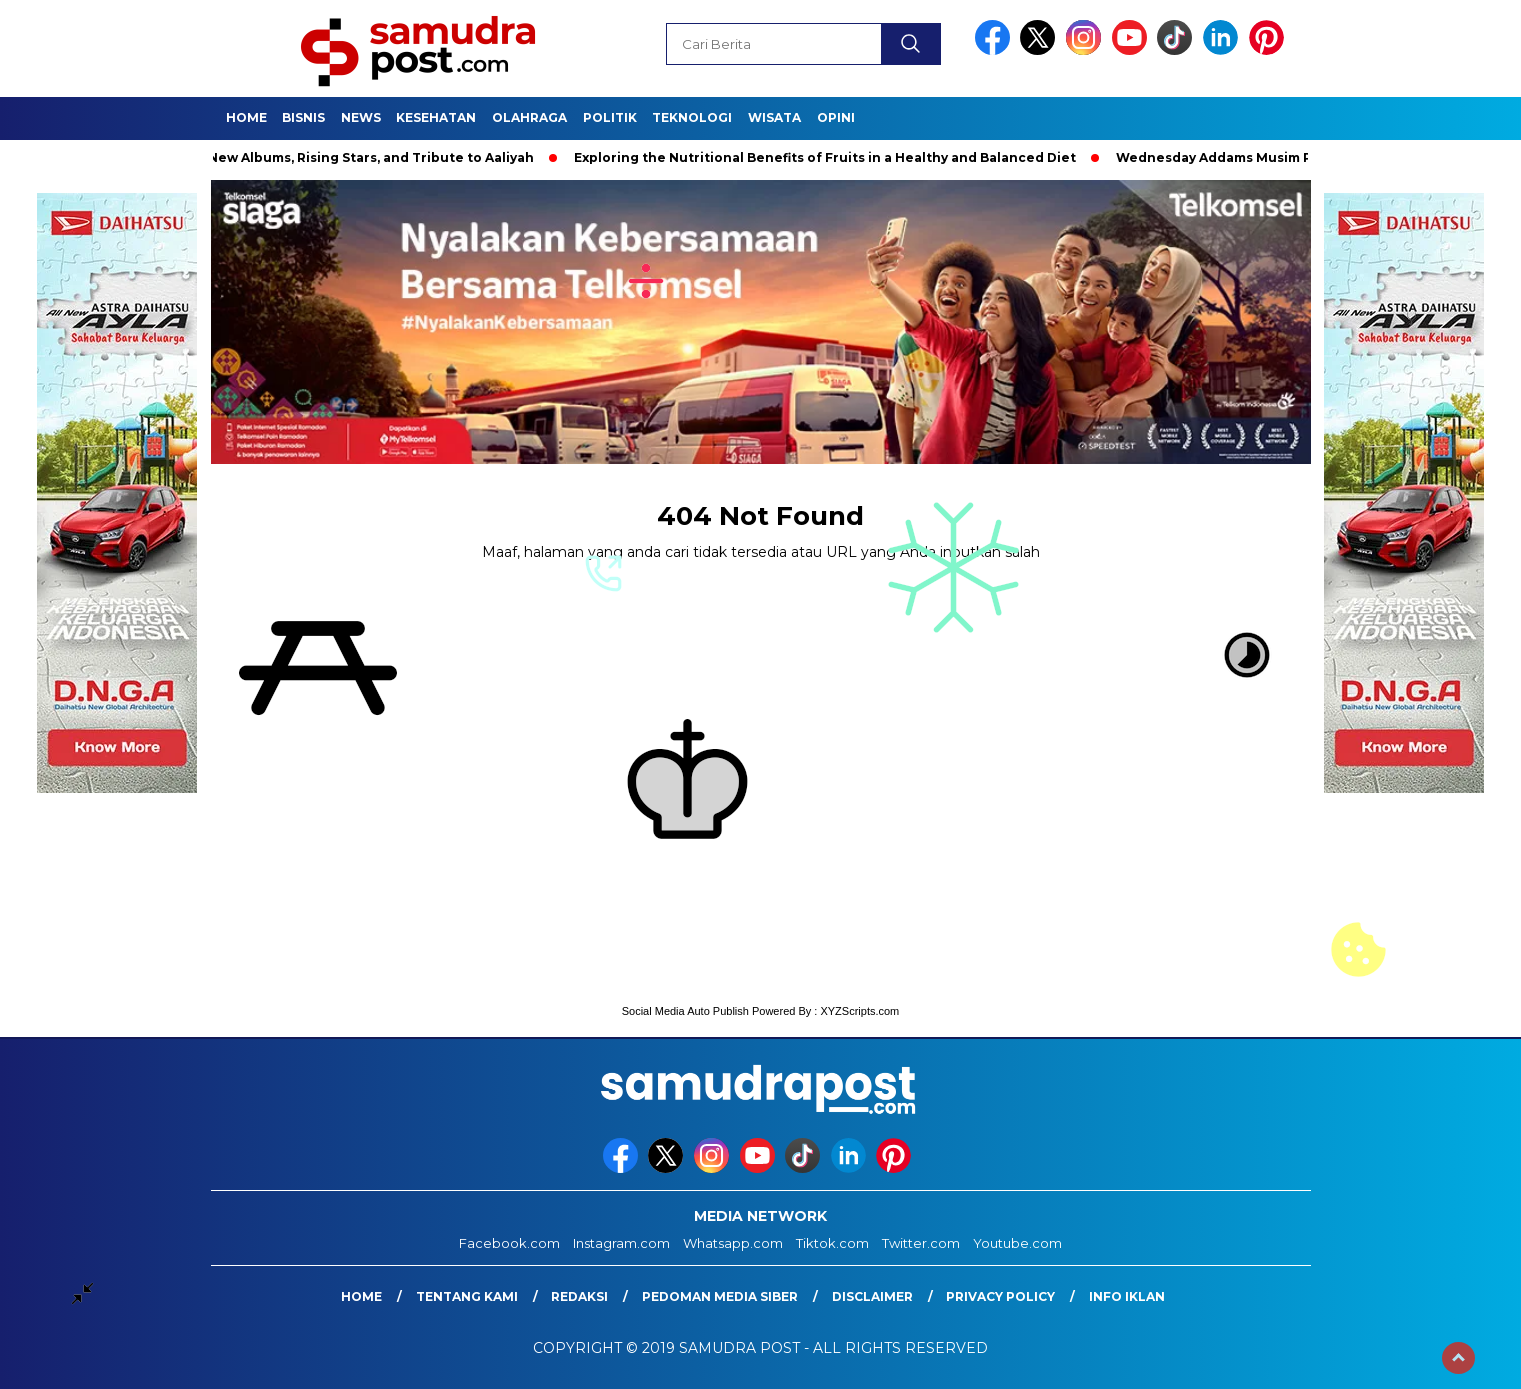 The image size is (1521, 1389). What do you see at coordinates (82, 1293) in the screenshot?
I see `minimize or collapse content` at bounding box center [82, 1293].